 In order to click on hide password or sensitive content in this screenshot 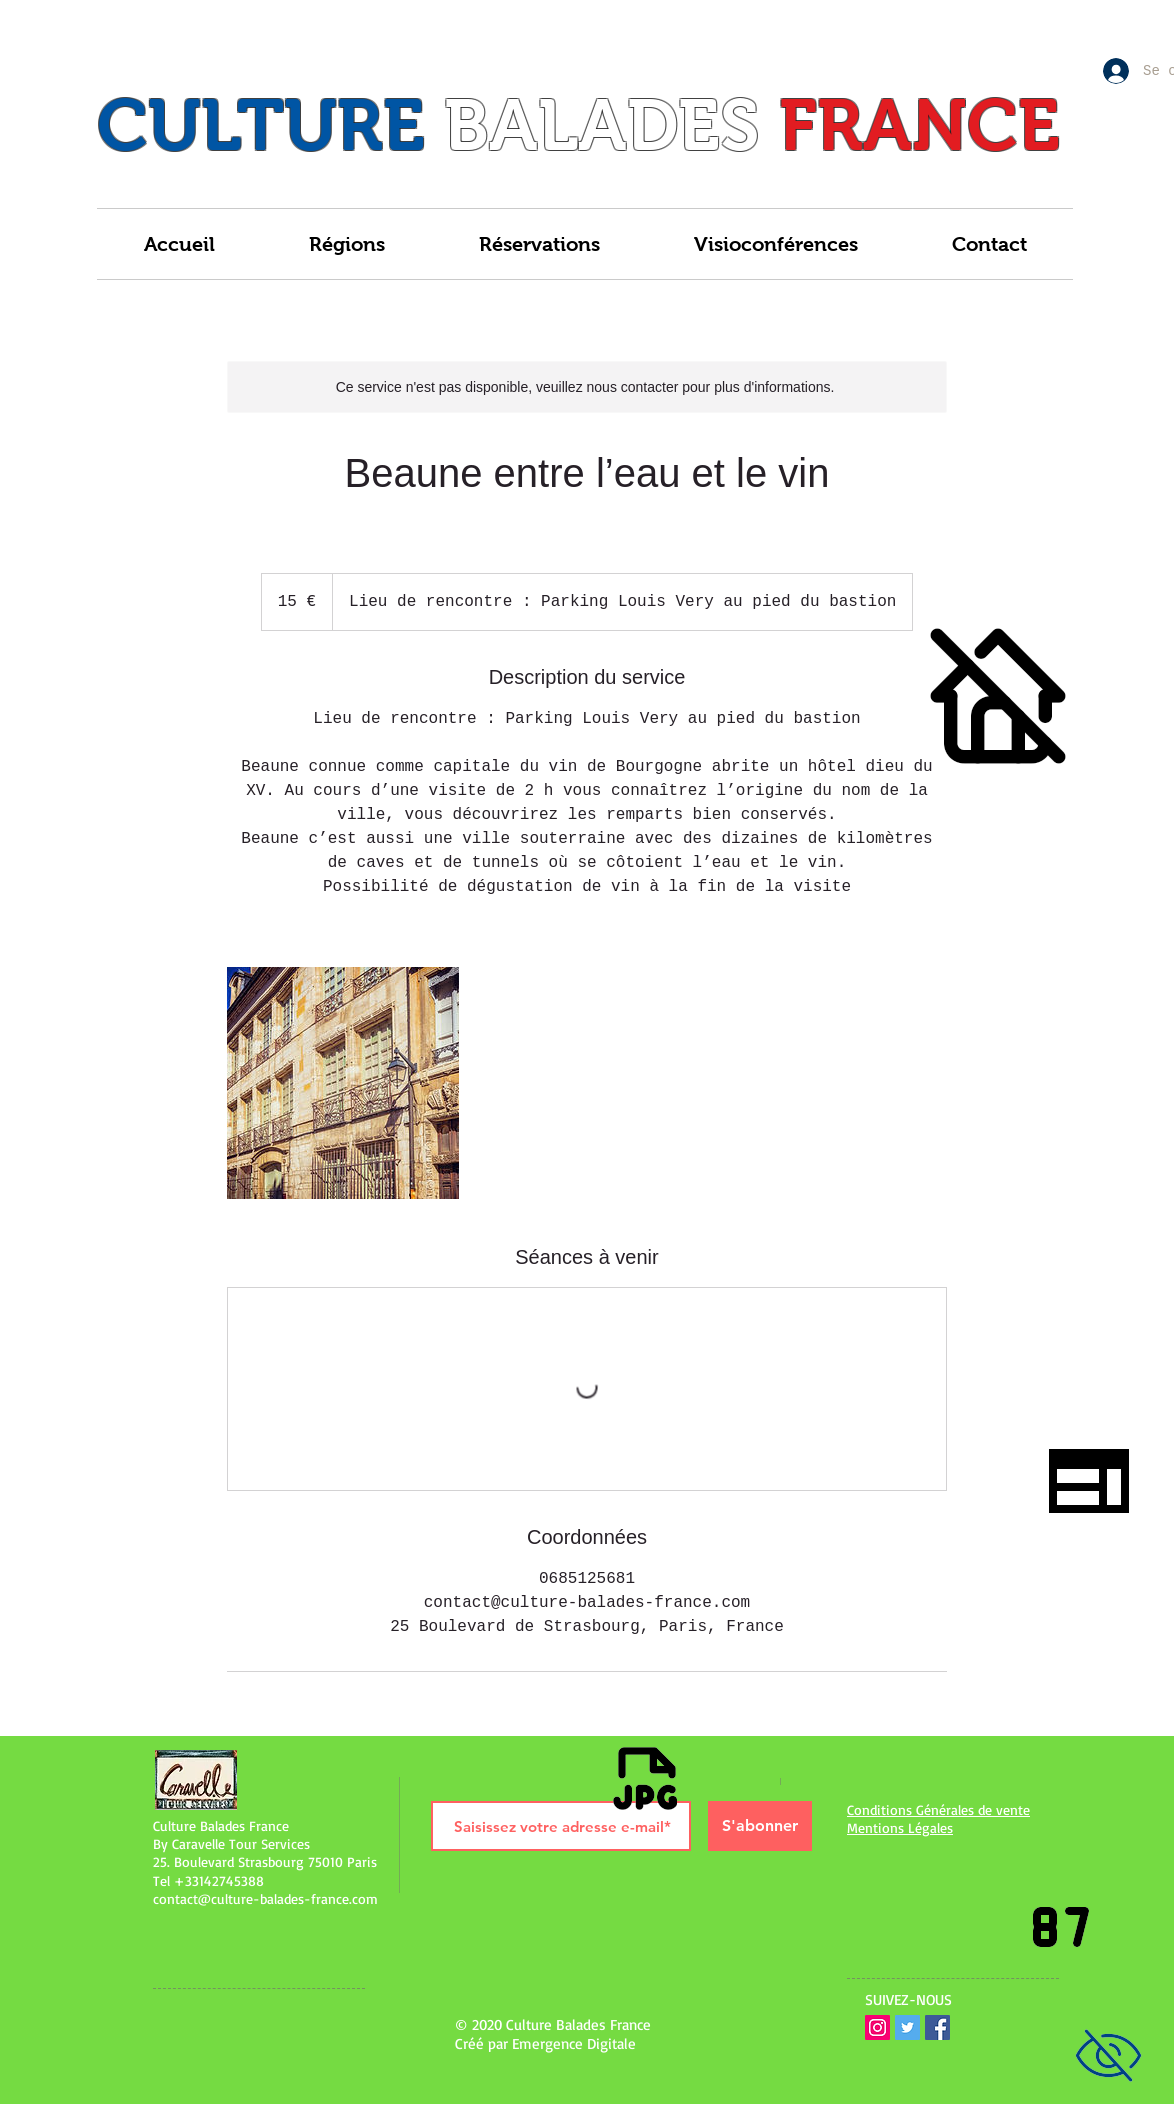, I will do `click(1108, 2055)`.